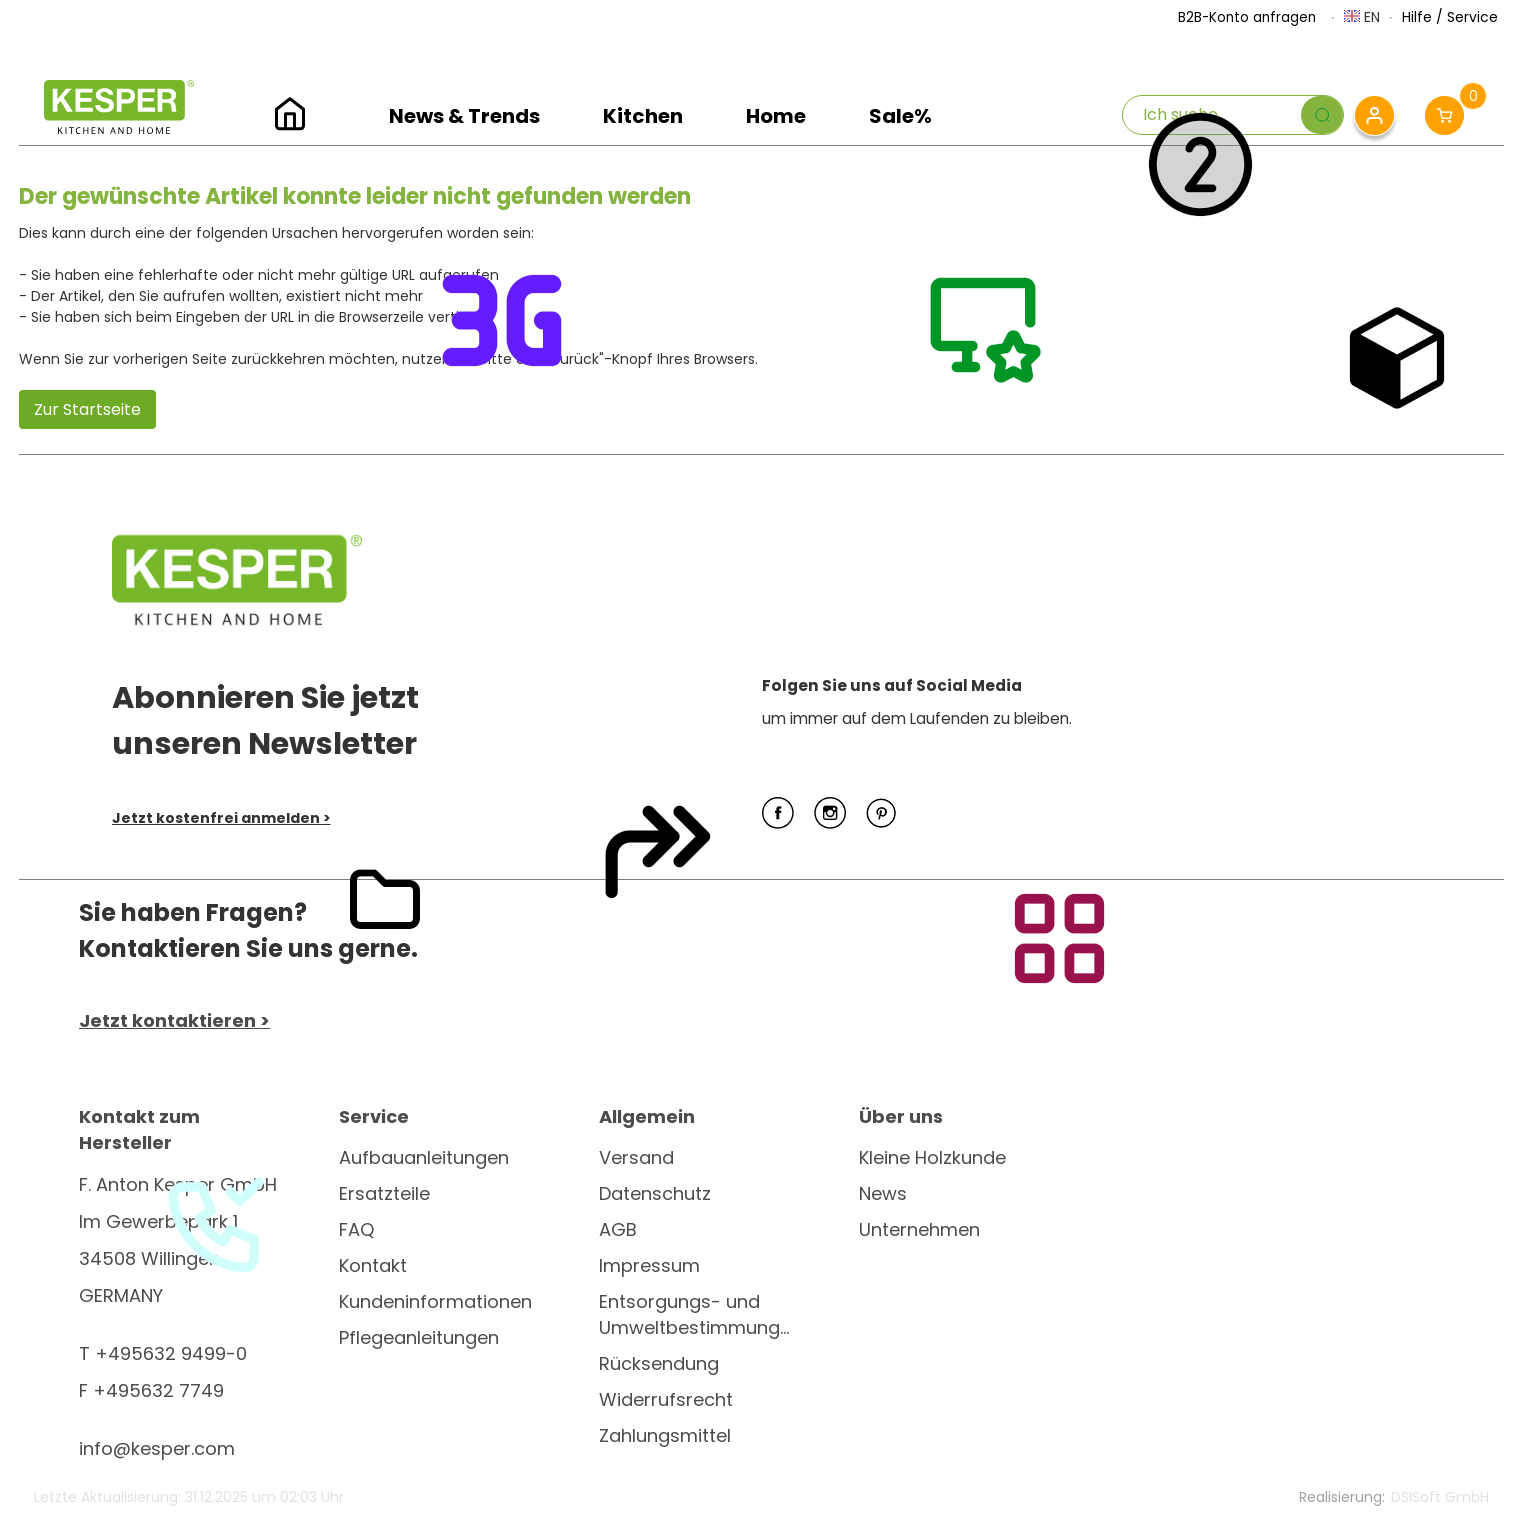 Image resolution: width=1523 pixels, height=1518 pixels. I want to click on forward message to multiple recipients, so click(661, 855).